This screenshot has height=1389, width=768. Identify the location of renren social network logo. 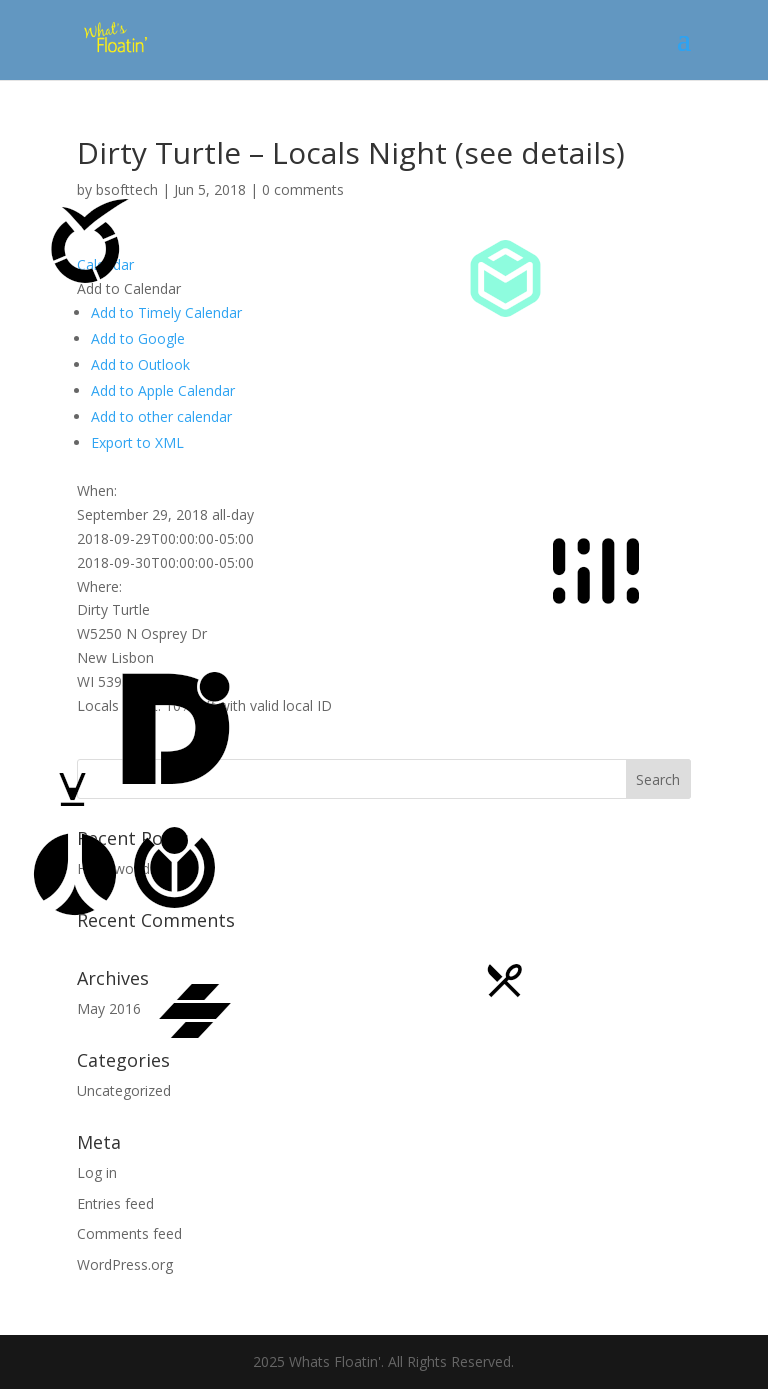
(75, 874).